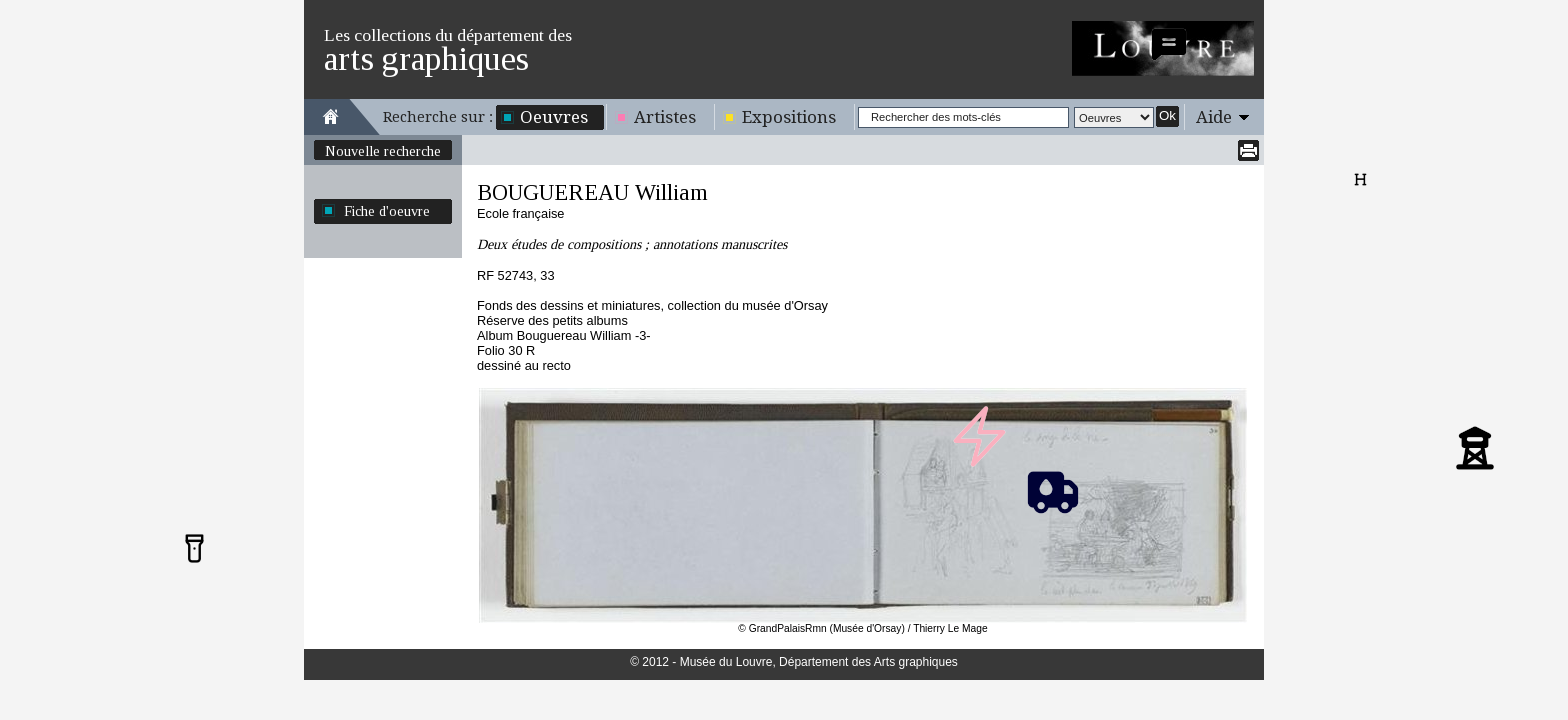 Image resolution: width=1568 pixels, height=720 pixels. Describe the element at coordinates (1053, 491) in the screenshot. I see `water delivery service` at that location.